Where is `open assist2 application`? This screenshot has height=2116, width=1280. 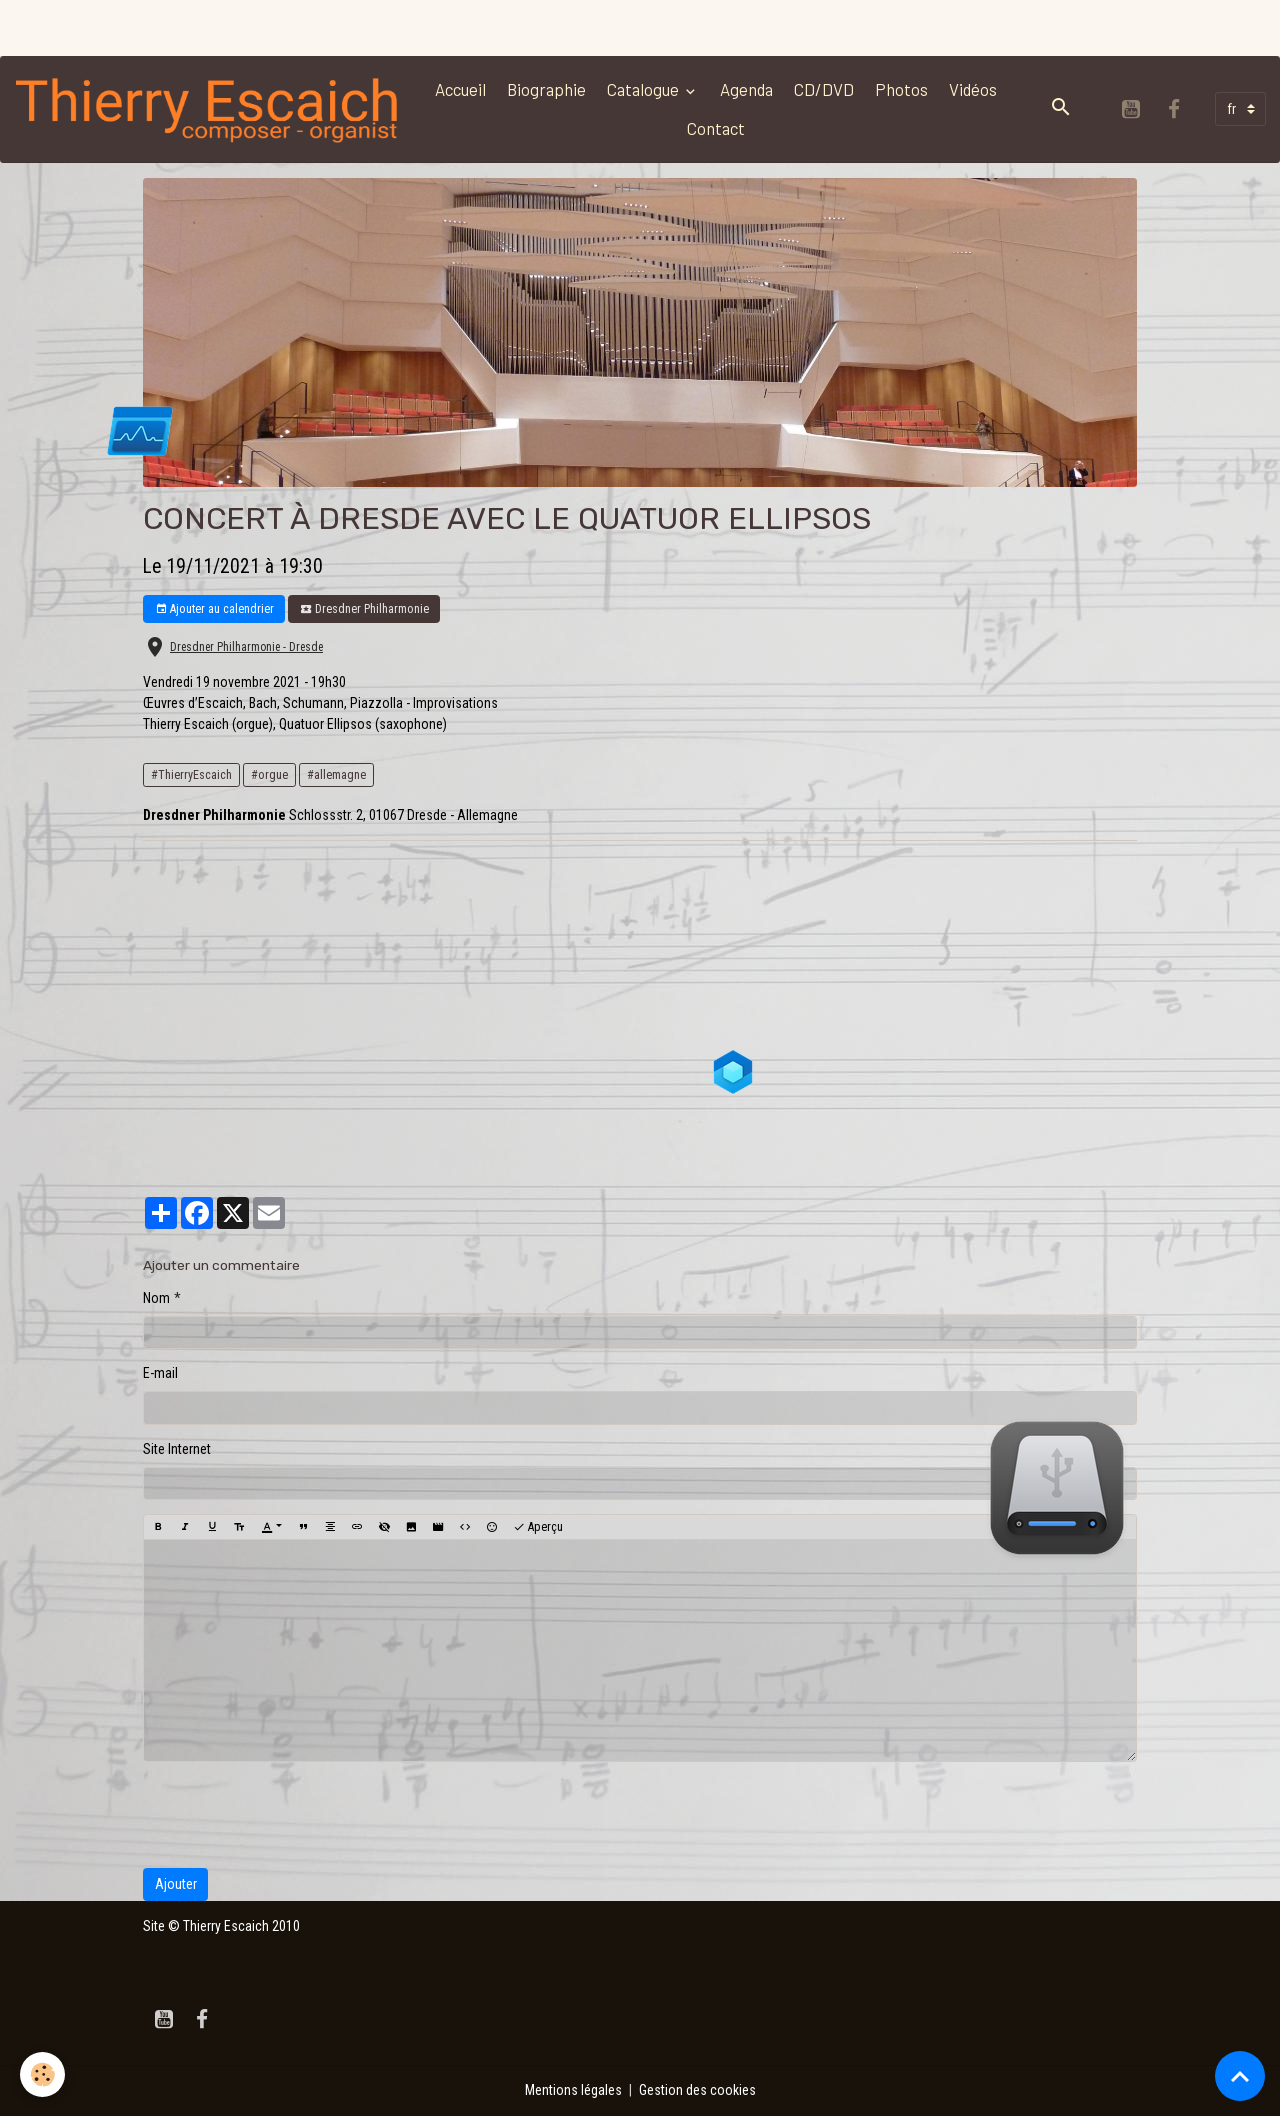 open assist2 application is located at coordinates (733, 1072).